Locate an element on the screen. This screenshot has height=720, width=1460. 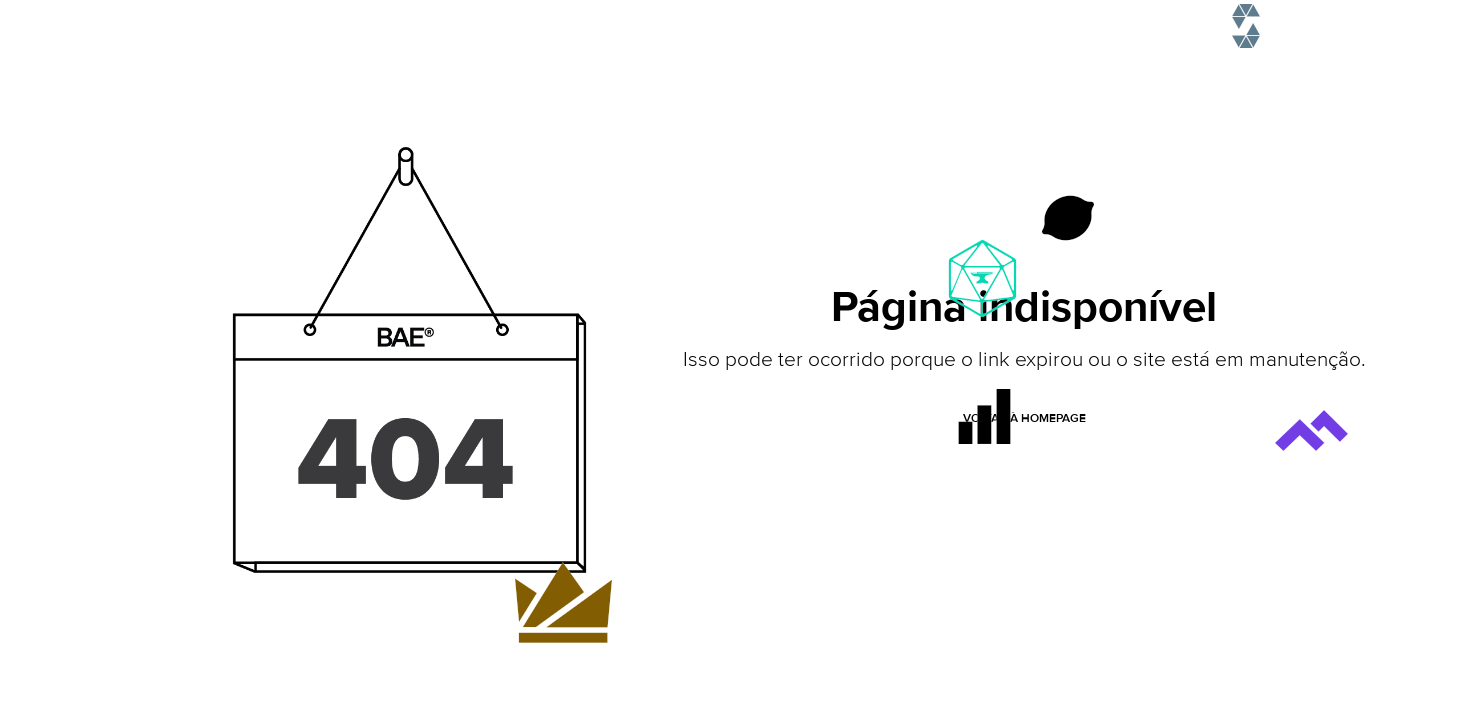
Code Climate logo is located at coordinates (1311, 430).